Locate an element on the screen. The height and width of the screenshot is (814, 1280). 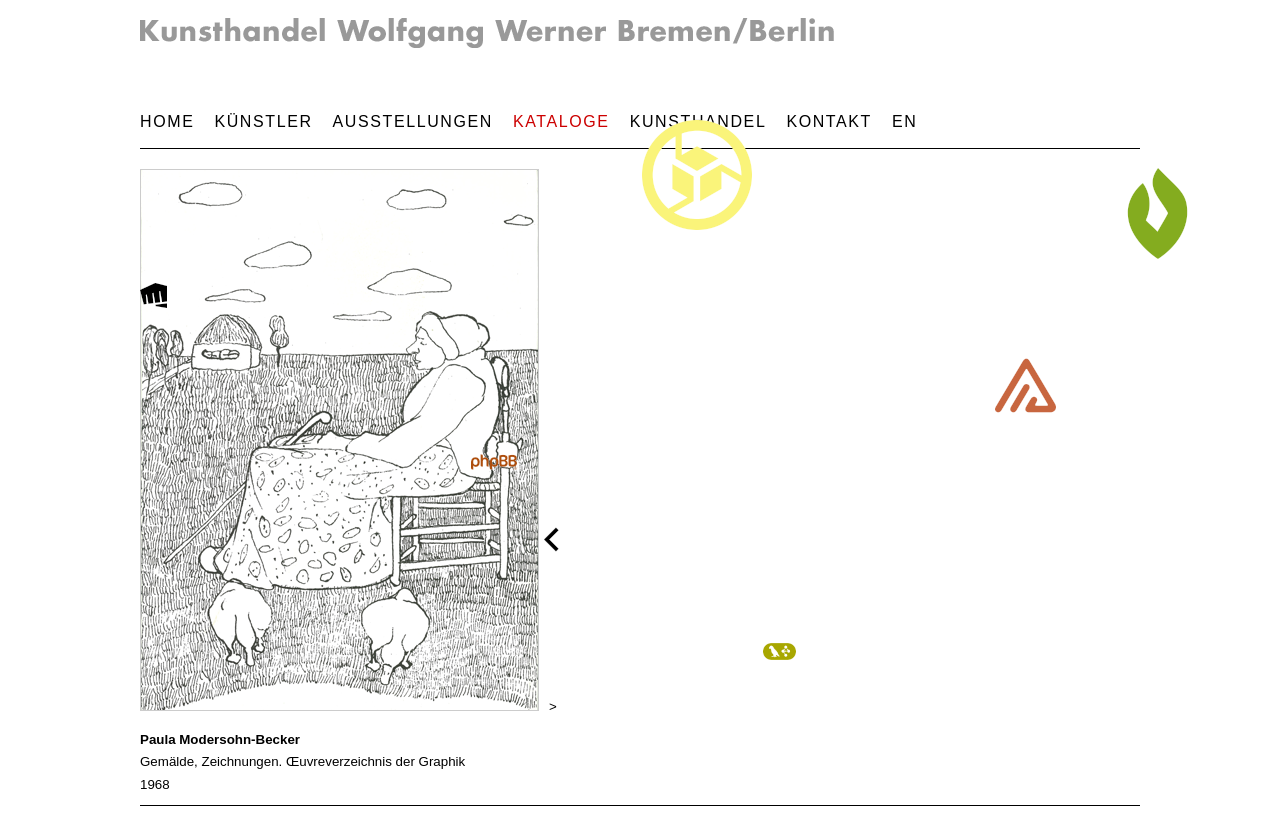
firewalla network security app is located at coordinates (1157, 213).